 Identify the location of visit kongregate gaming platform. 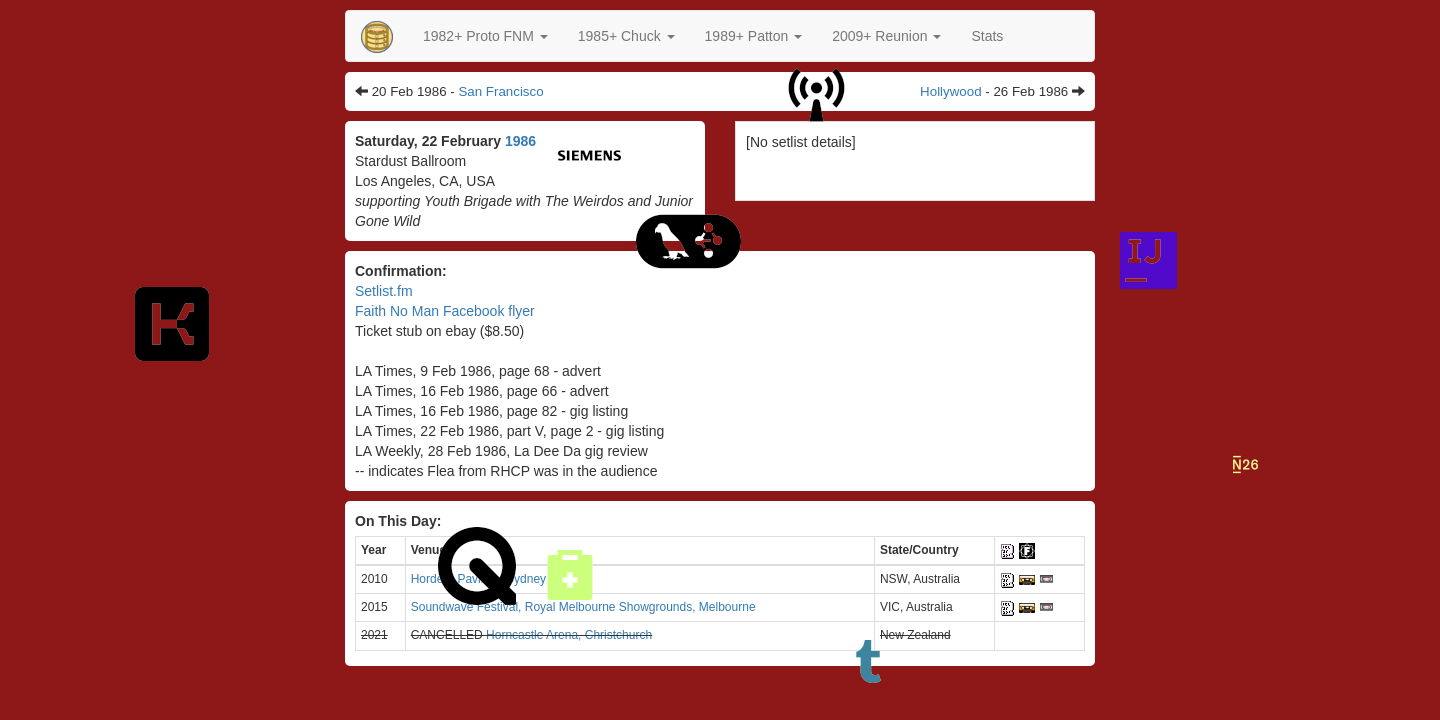
(172, 324).